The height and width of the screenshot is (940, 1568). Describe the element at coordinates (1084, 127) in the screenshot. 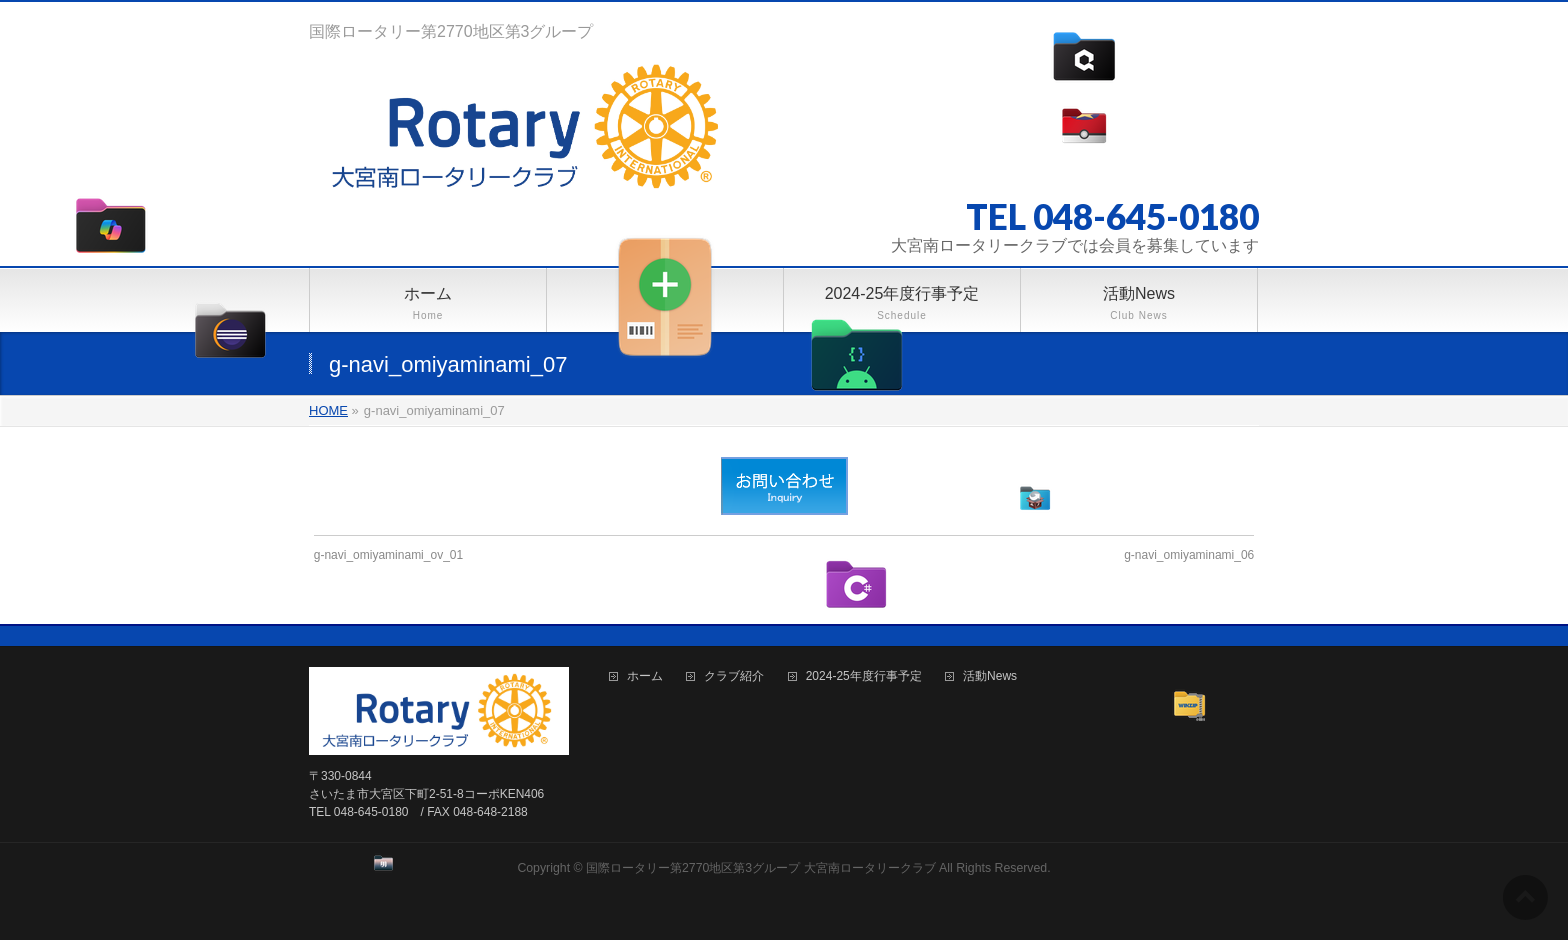

I see `open pokémon-themed folder` at that location.